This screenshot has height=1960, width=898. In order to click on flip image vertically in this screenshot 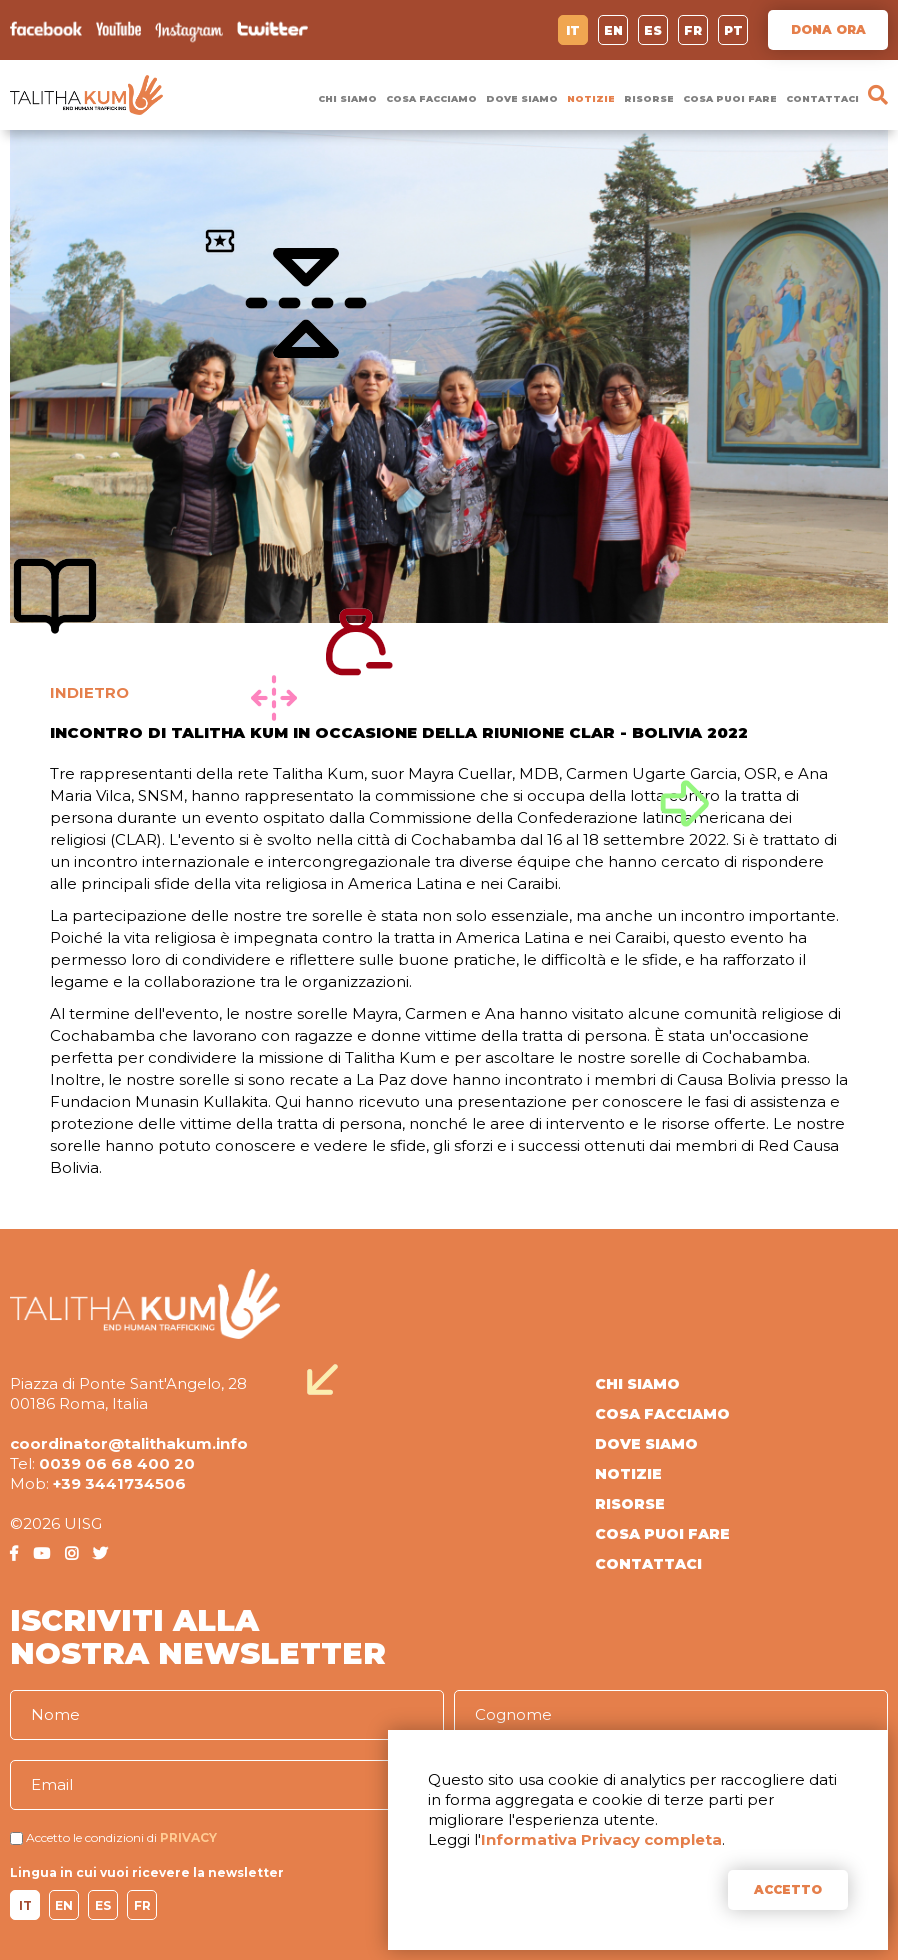, I will do `click(306, 303)`.